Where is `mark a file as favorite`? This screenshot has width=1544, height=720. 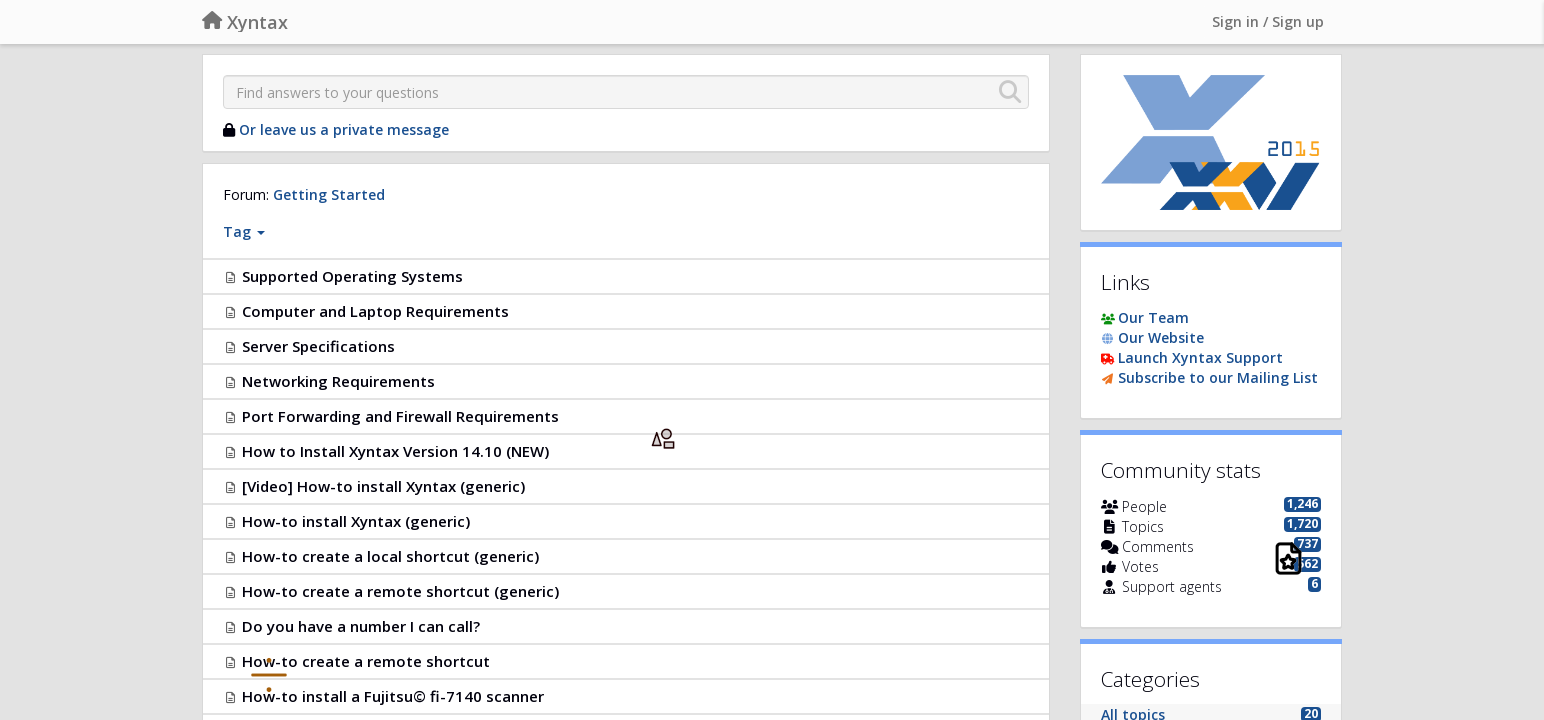
mark a file as favorite is located at coordinates (1288, 558).